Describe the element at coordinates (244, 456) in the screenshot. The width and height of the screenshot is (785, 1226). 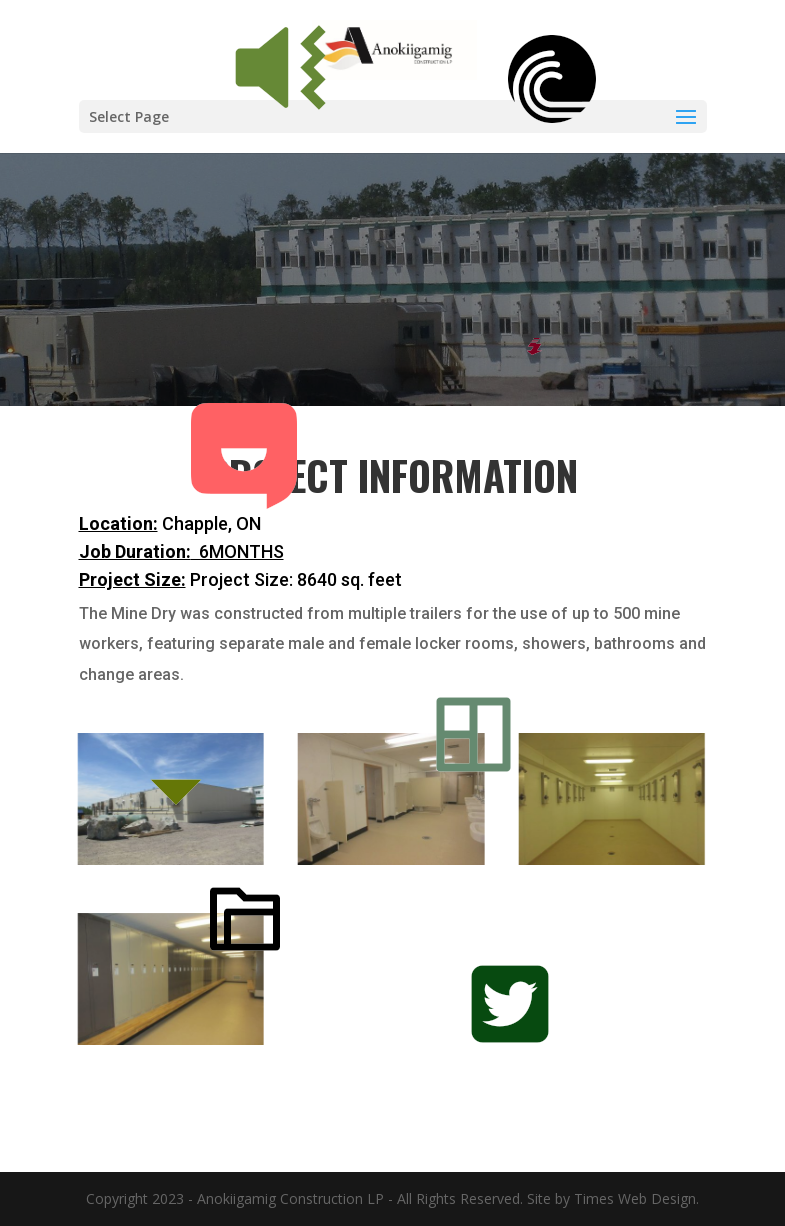
I see `open the Answer Q&A platform` at that location.